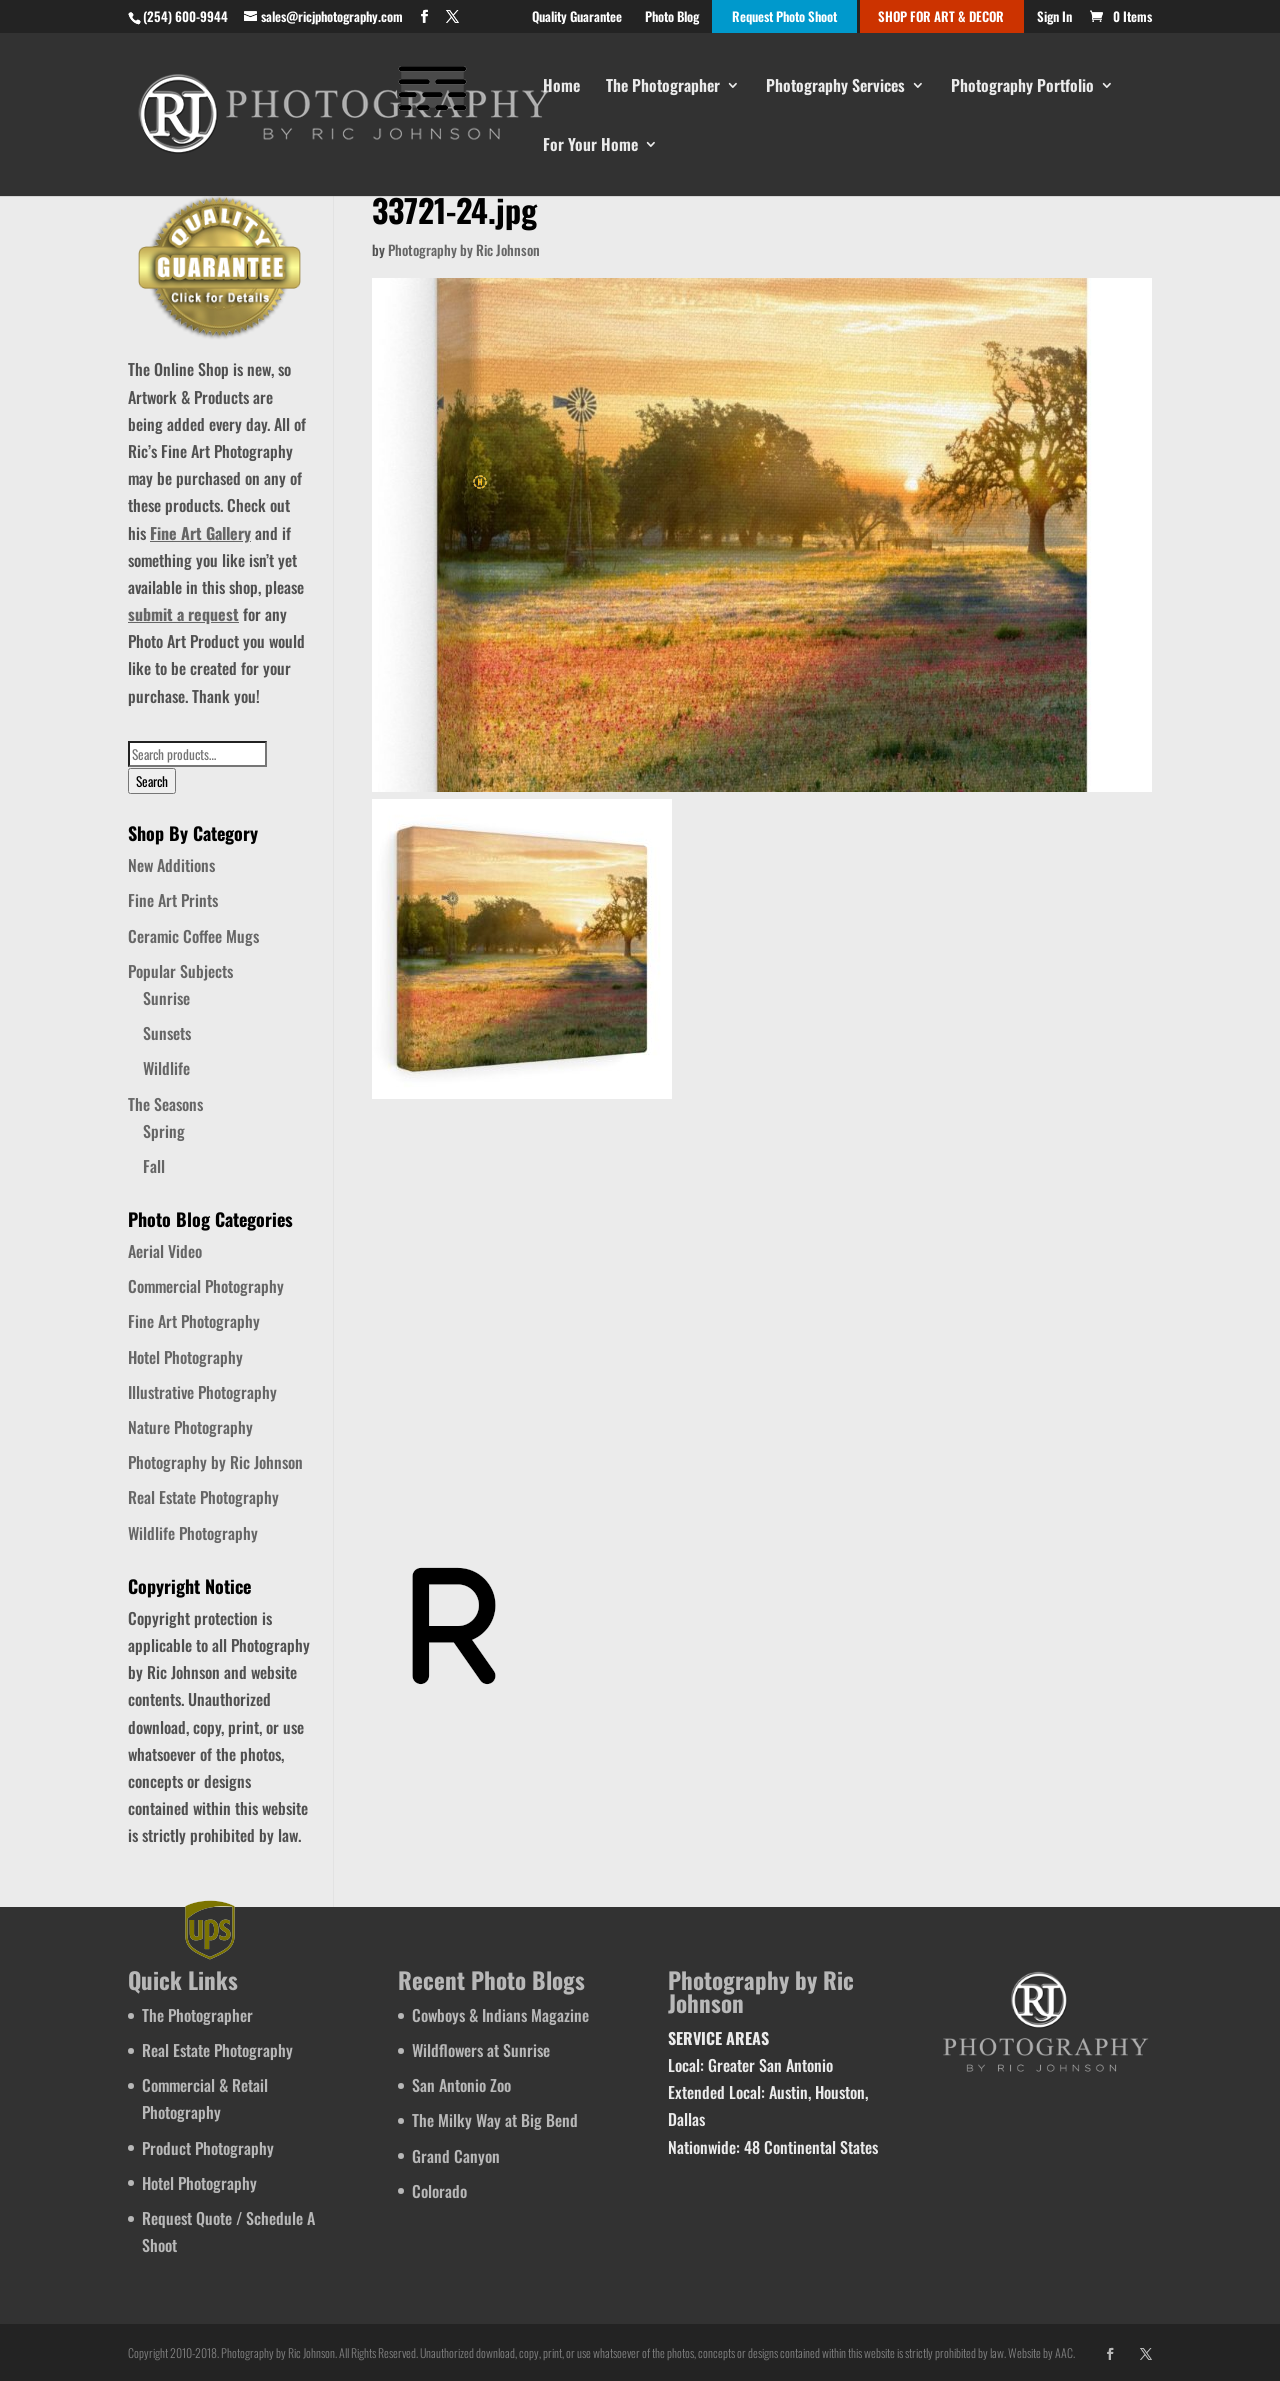  I want to click on indicates a helipad or helicopter landing zone, so click(480, 482).